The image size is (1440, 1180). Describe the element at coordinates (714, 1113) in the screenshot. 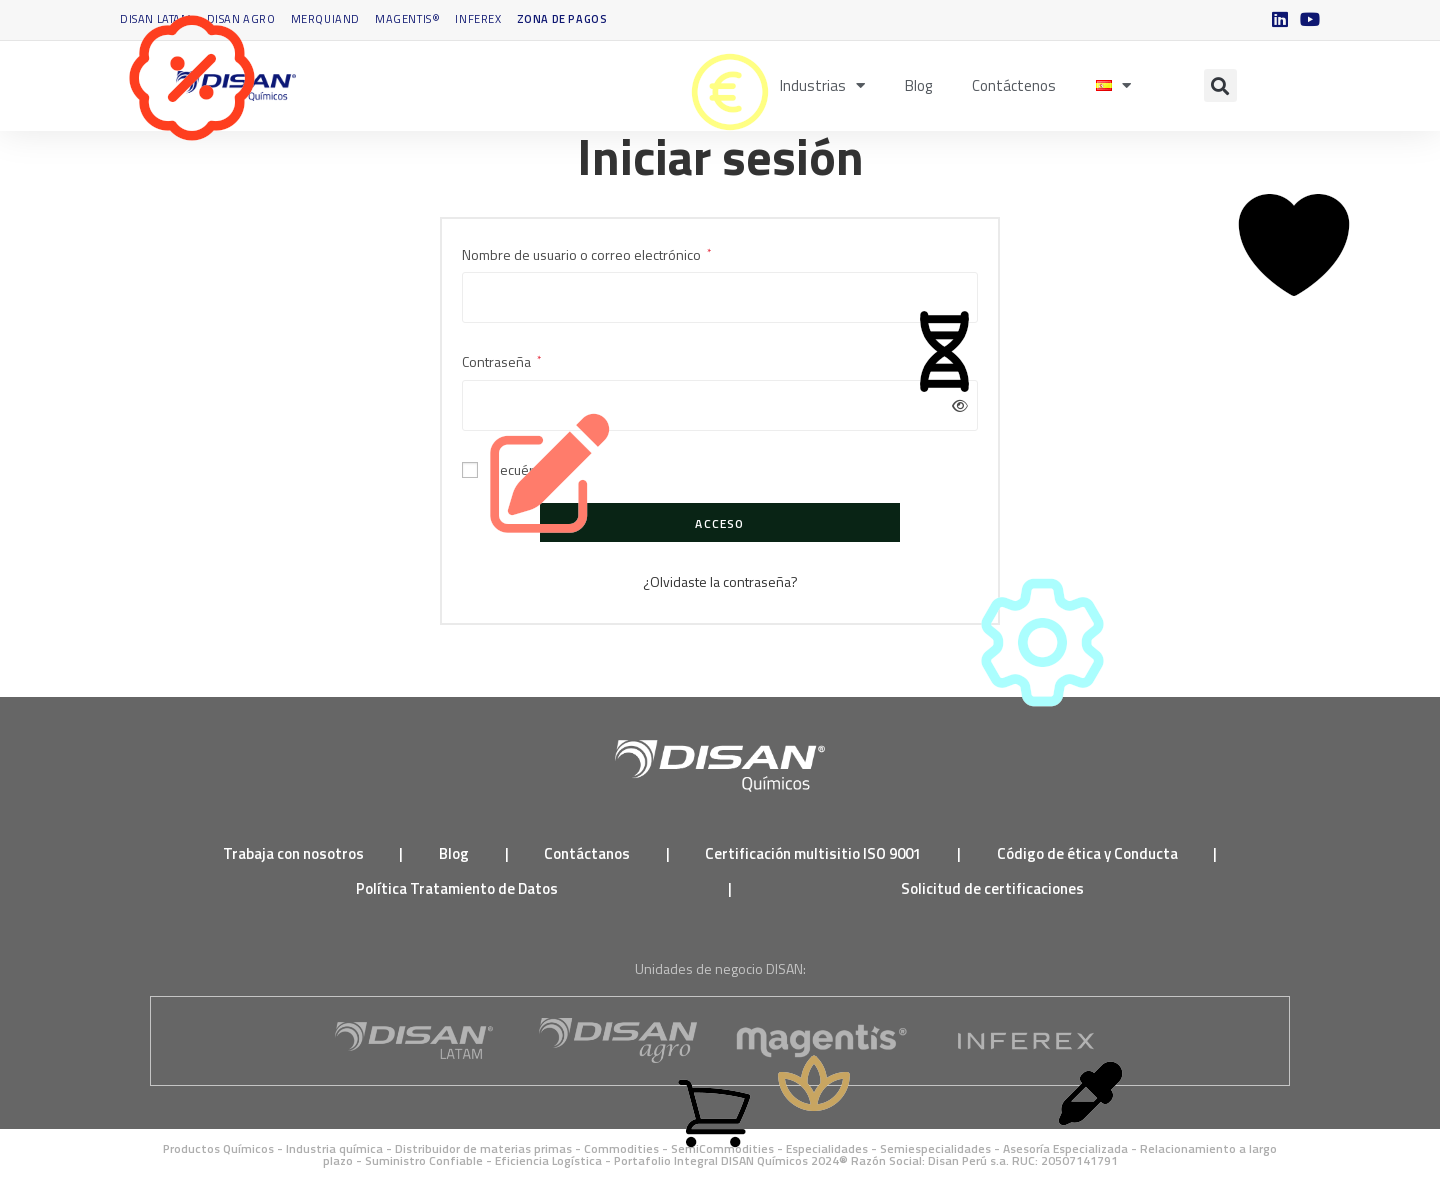

I see `view your shopping cart` at that location.